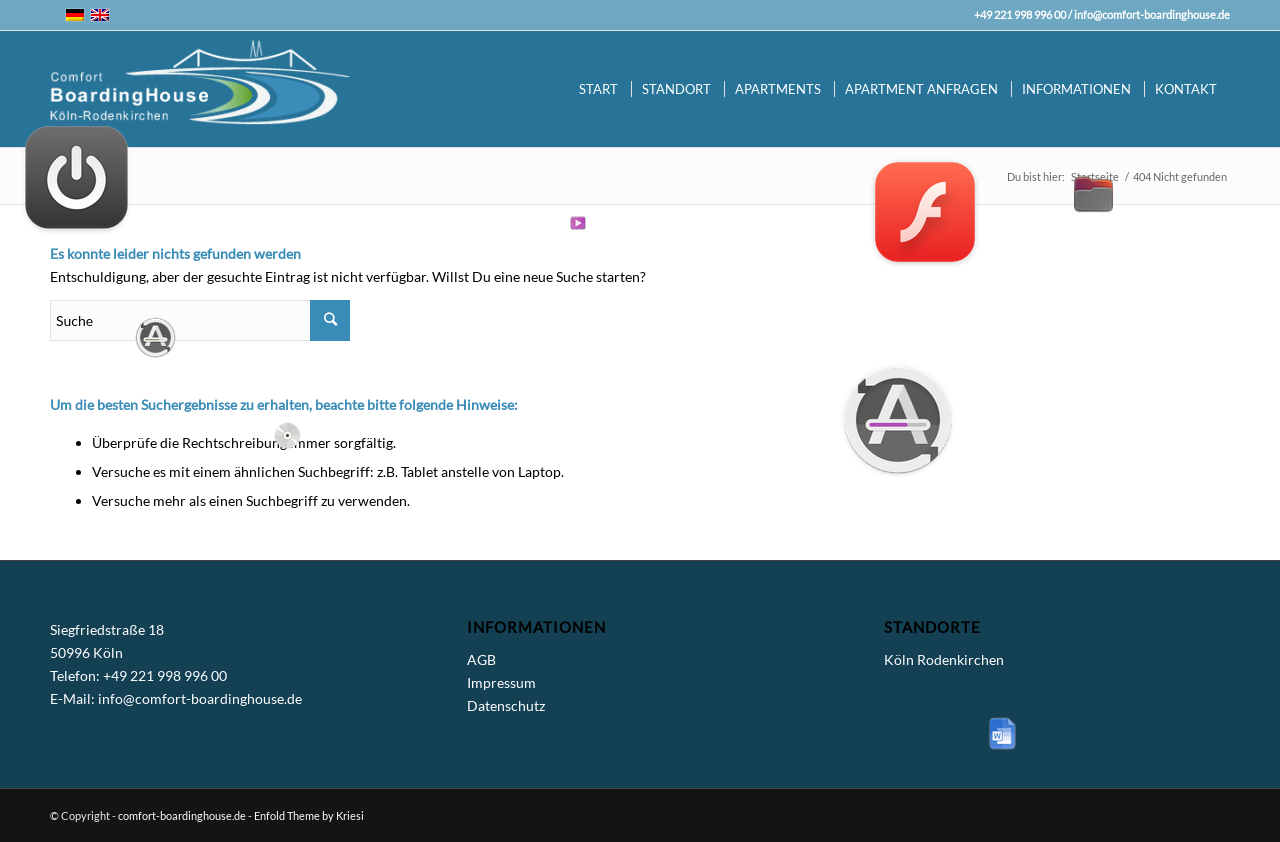 The width and height of the screenshot is (1280, 842). I want to click on open the software update manager, so click(155, 337).